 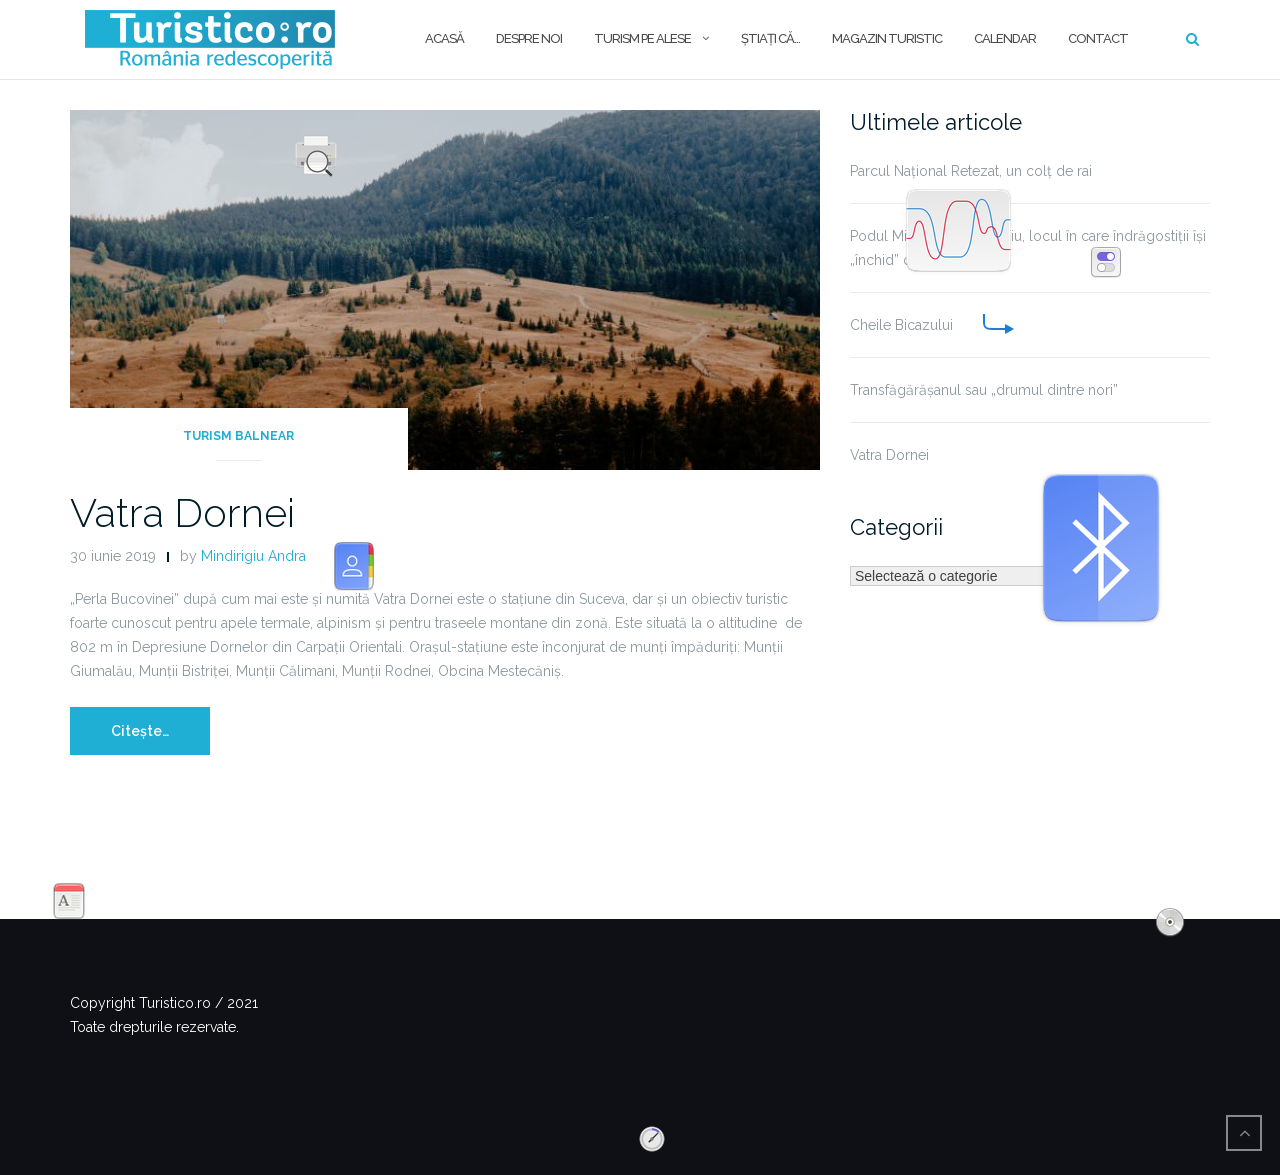 What do you see at coordinates (354, 566) in the screenshot?
I see `open the contacts app` at bounding box center [354, 566].